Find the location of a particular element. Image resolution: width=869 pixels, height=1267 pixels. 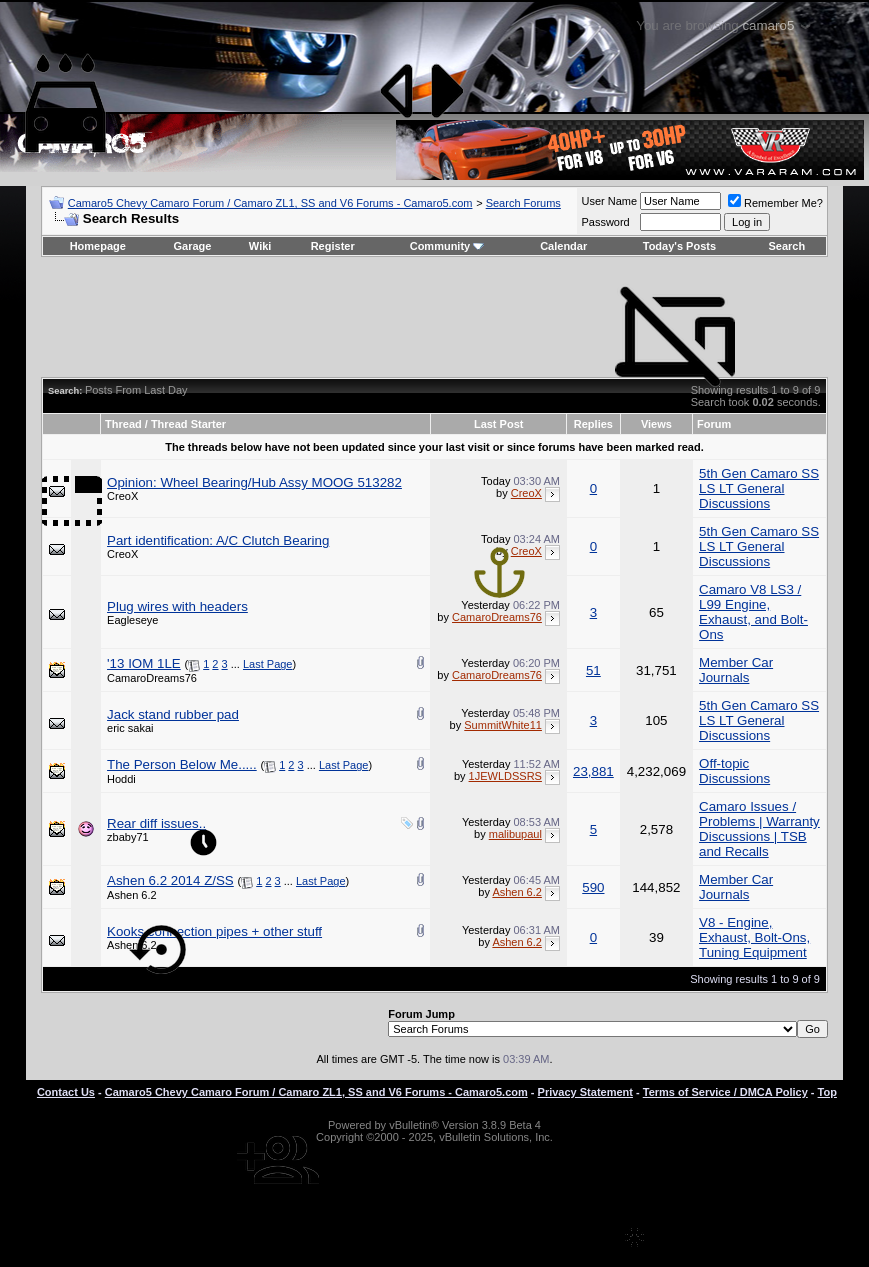

switch to the left panel or view is located at coordinates (422, 91).